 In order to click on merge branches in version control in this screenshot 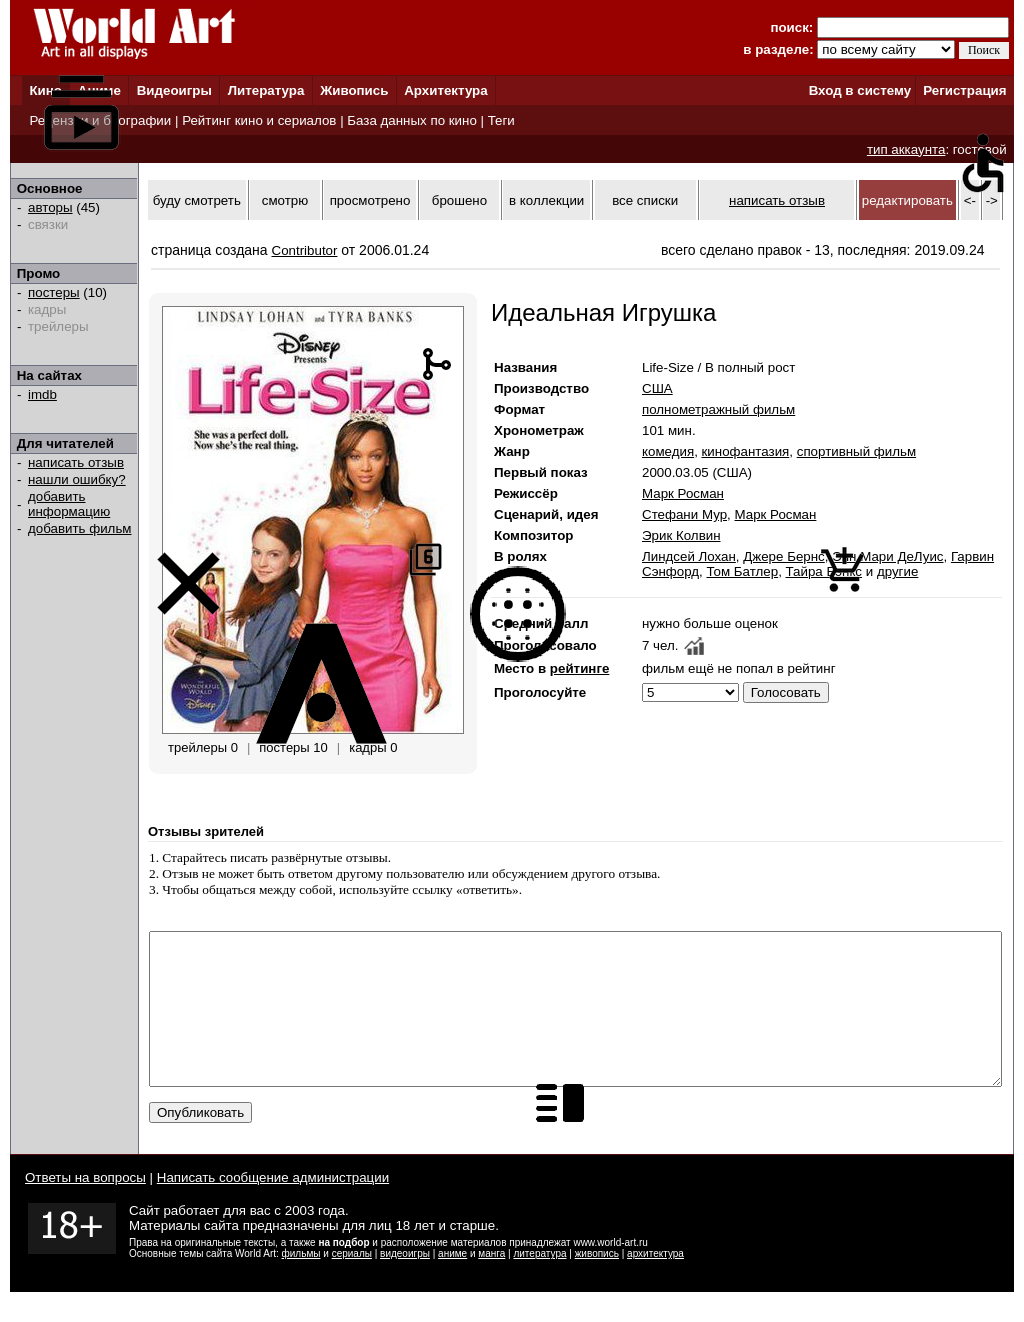, I will do `click(437, 364)`.